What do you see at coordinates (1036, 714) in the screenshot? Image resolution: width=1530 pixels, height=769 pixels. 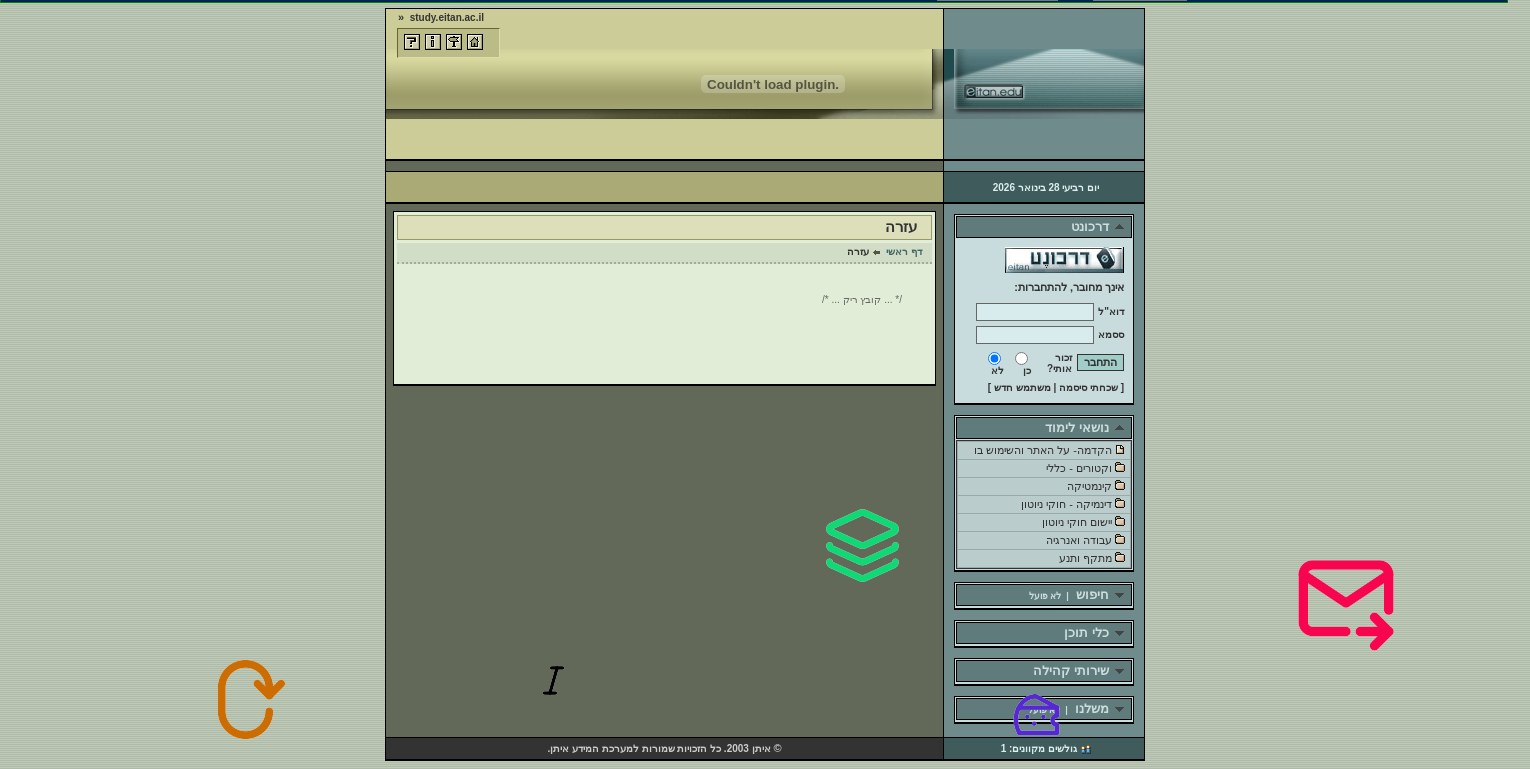 I see `browse dairy or cheese products` at bounding box center [1036, 714].